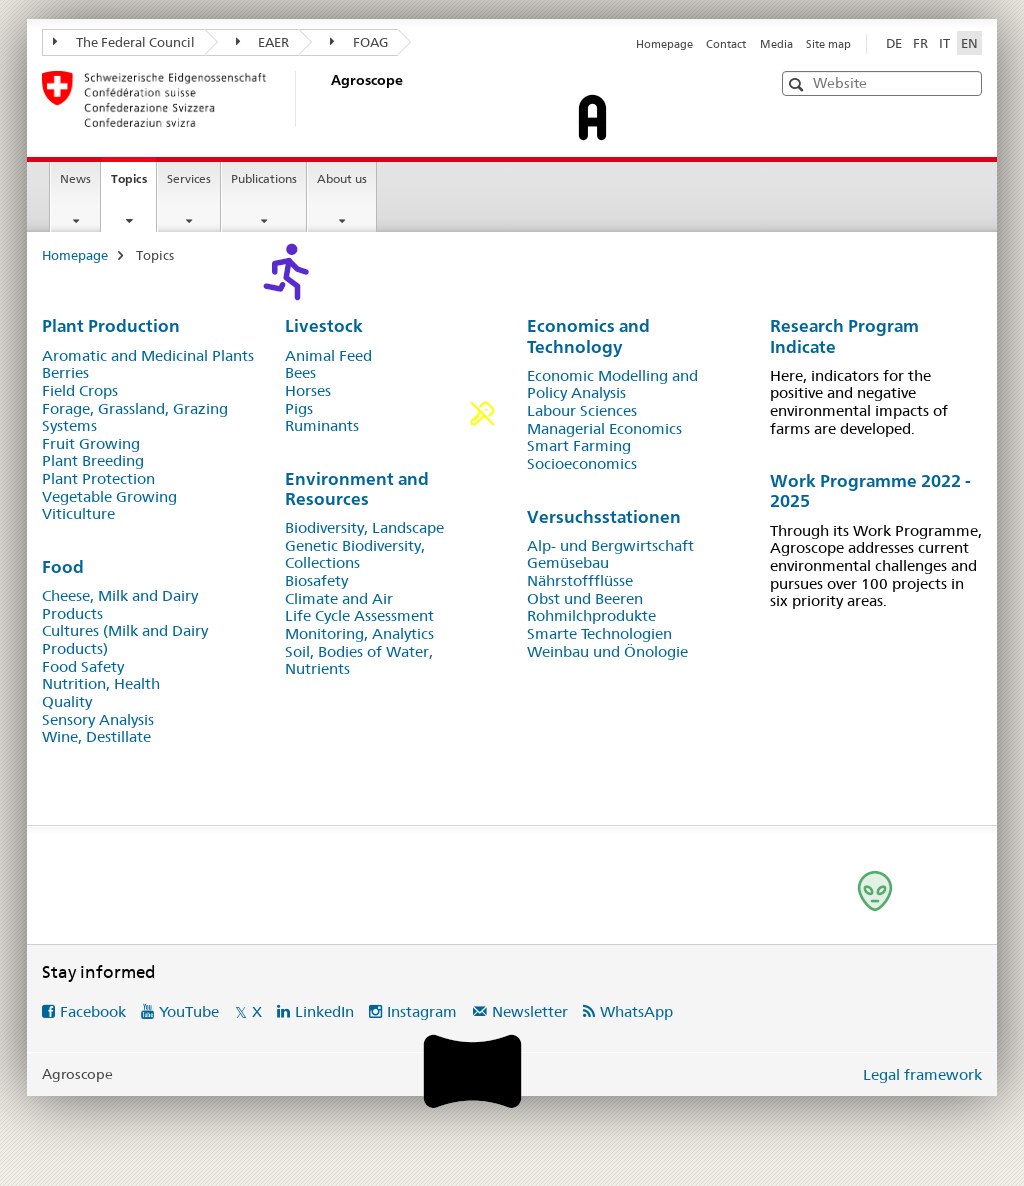  I want to click on switch to panorama photo mode, so click(472, 1071).